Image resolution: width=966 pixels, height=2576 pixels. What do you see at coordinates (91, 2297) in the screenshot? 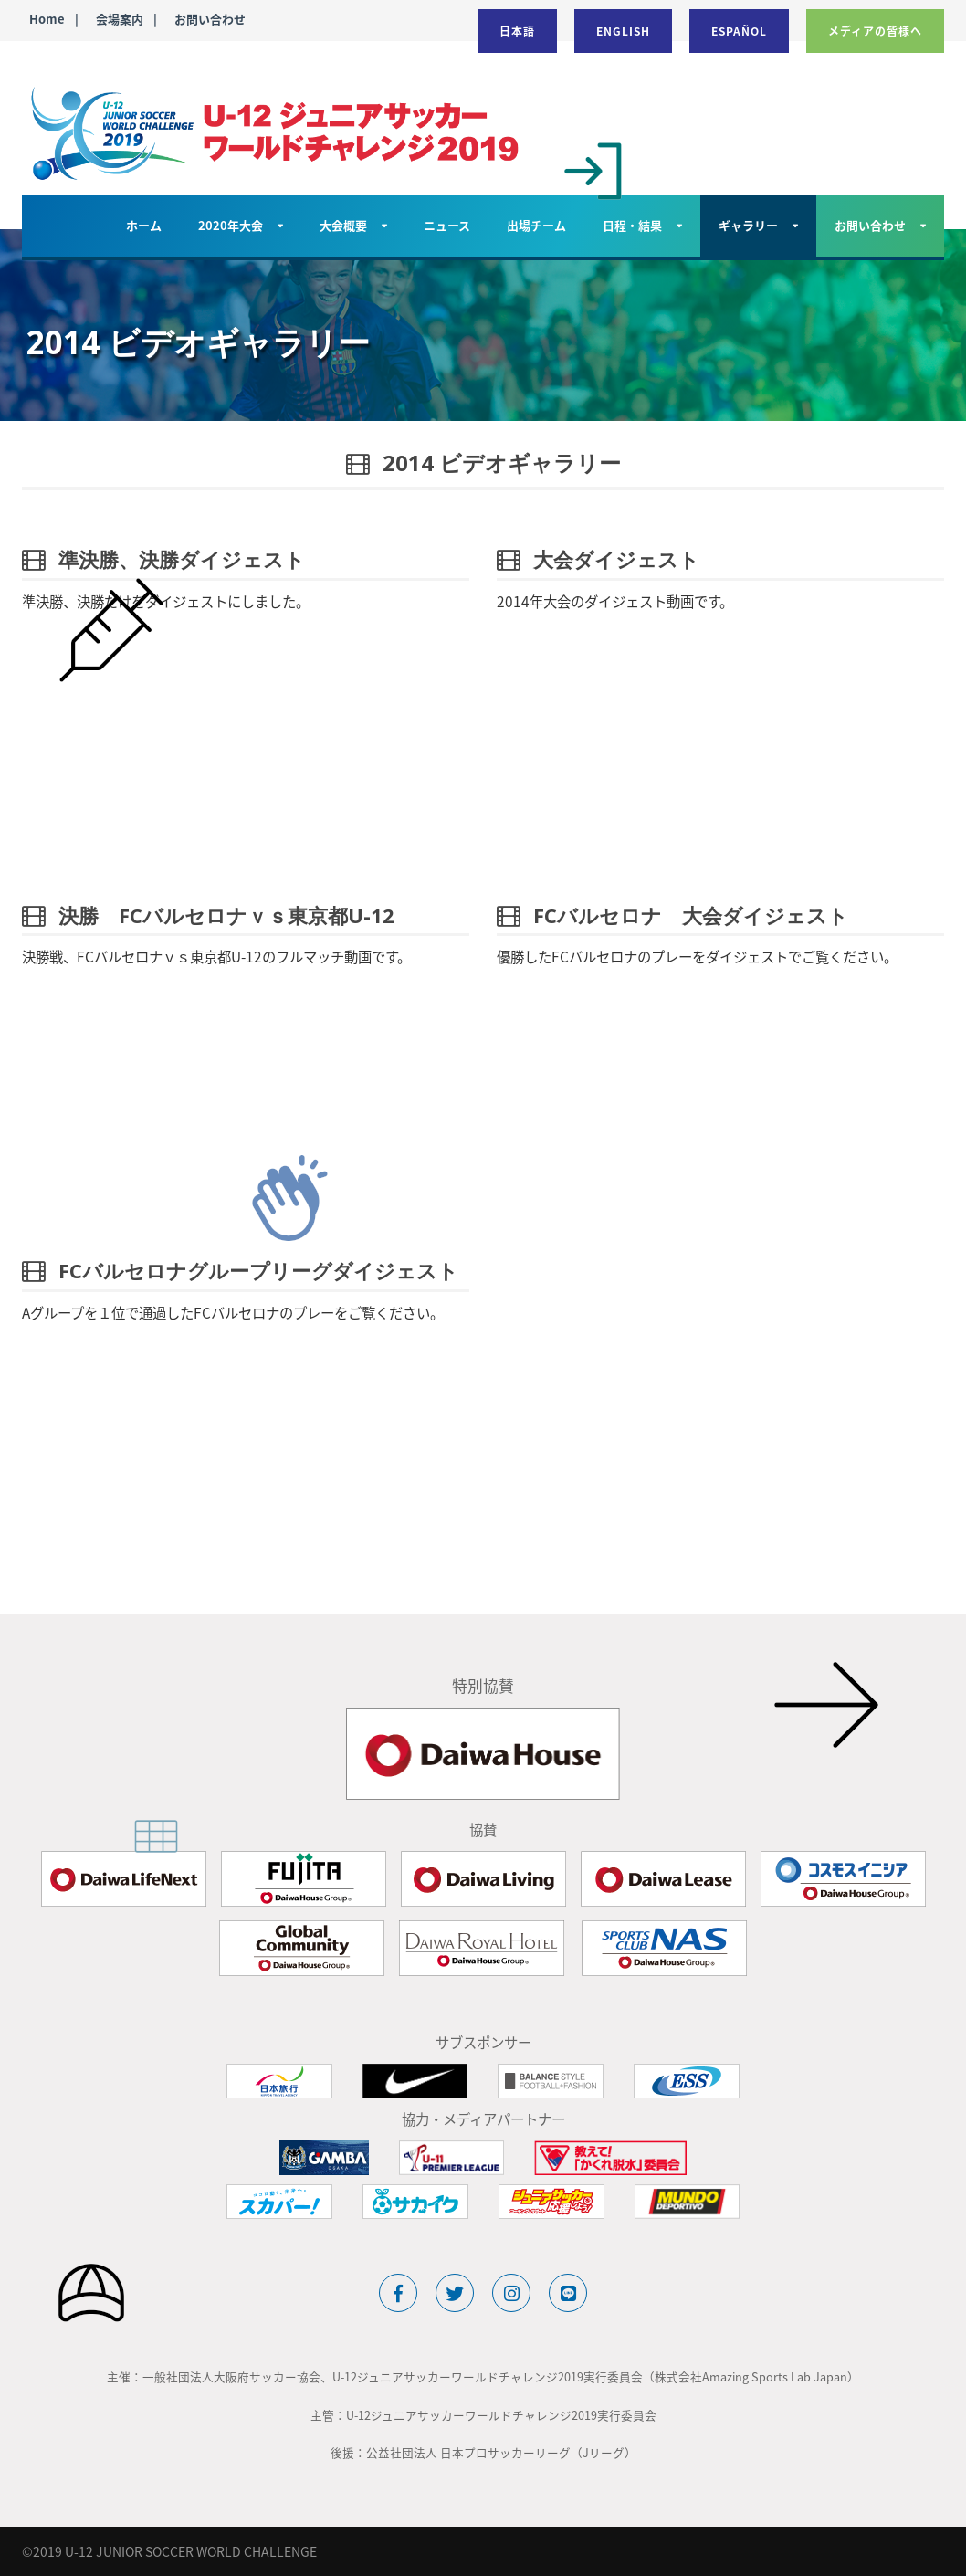
I see `browse hats or headwear category` at bounding box center [91, 2297].